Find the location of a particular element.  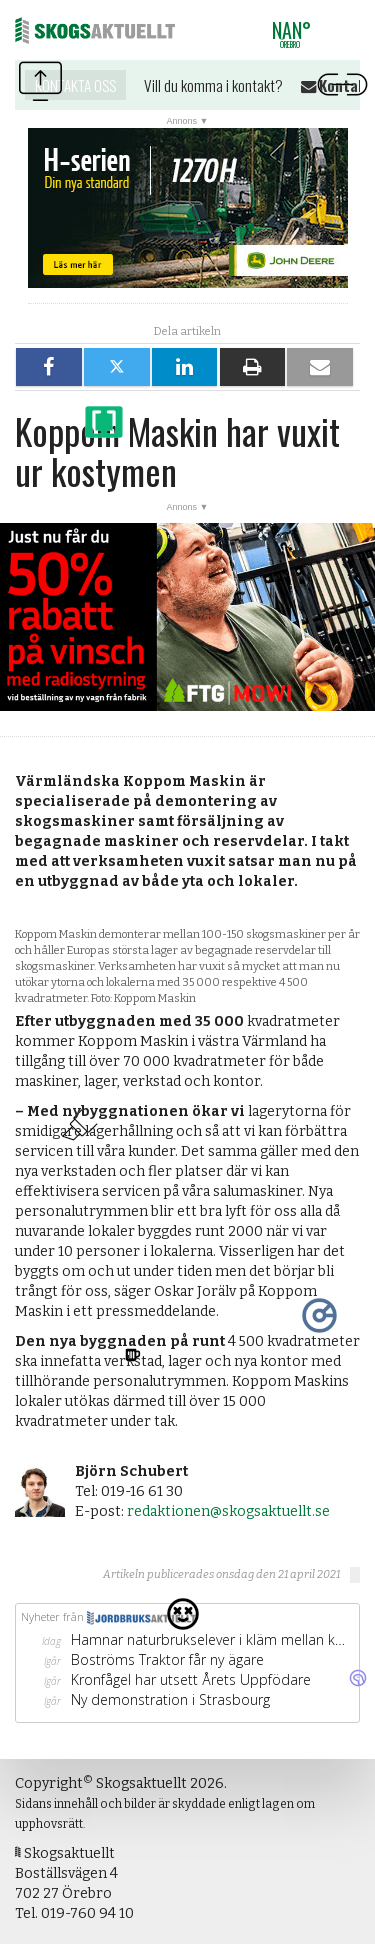

copy or share a link is located at coordinates (342, 84).